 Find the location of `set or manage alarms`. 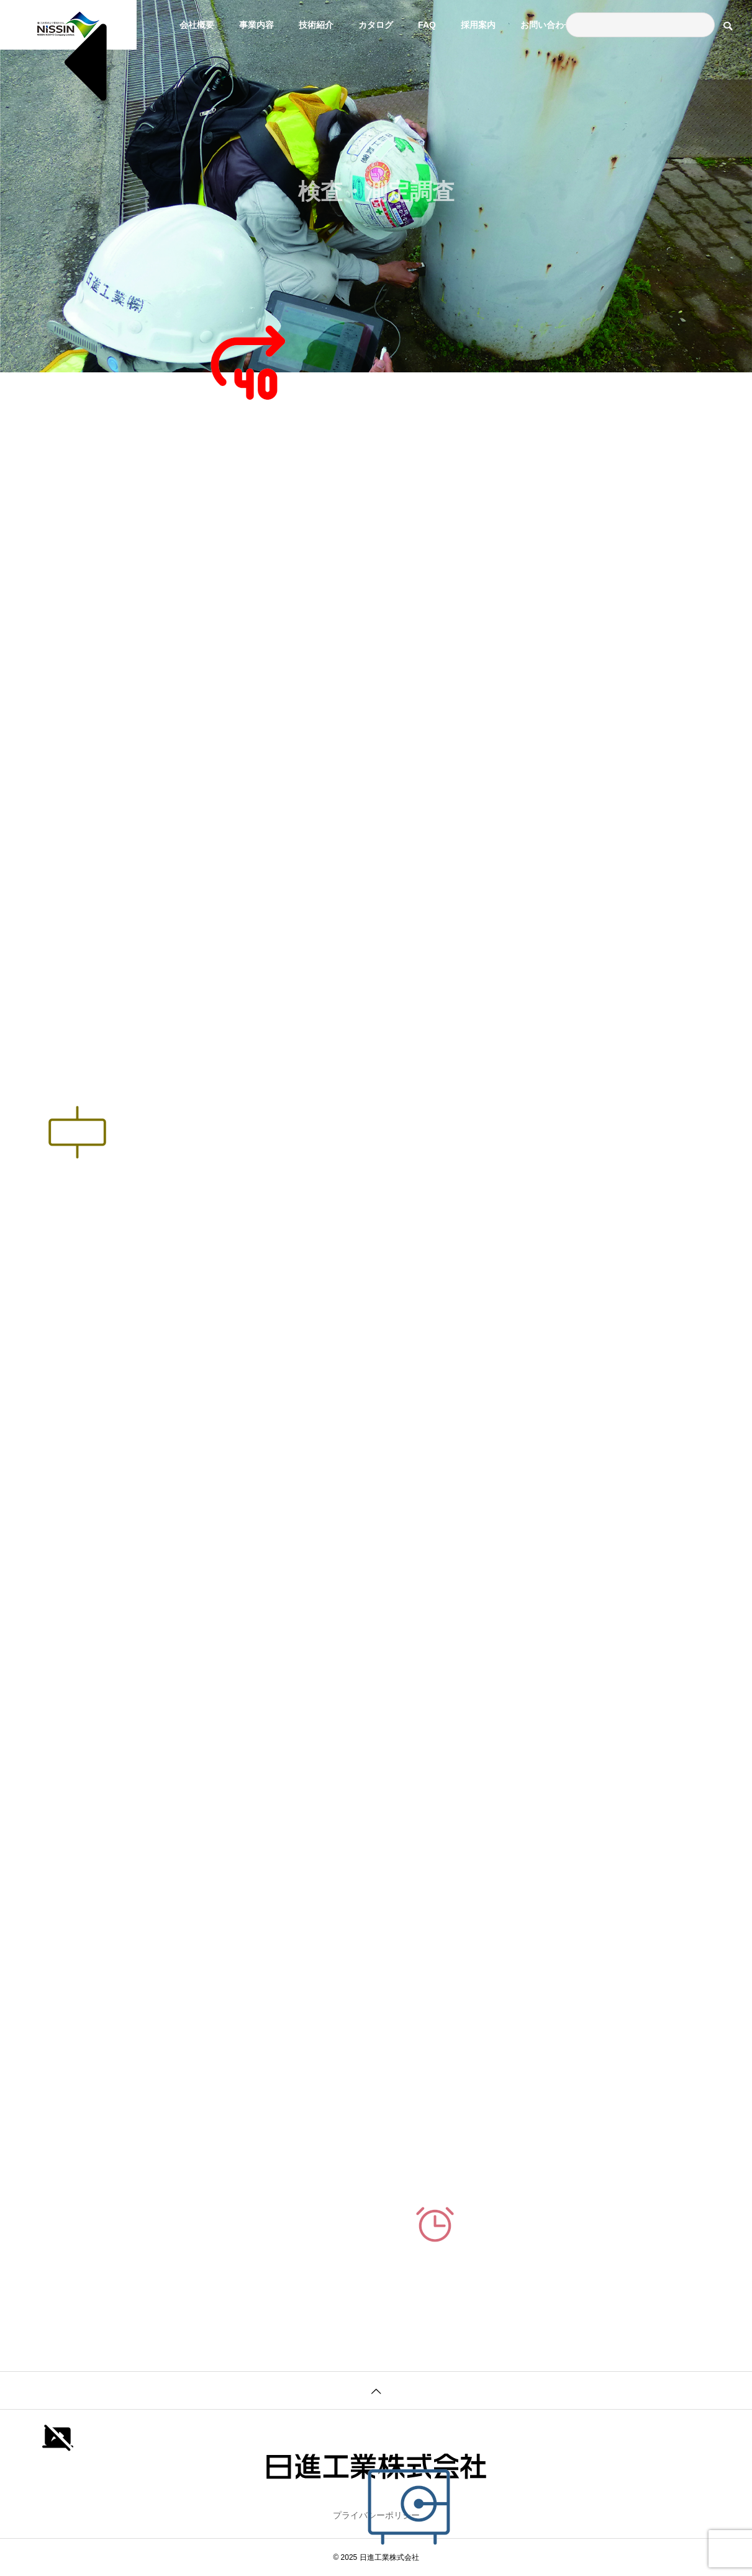

set or manage alarms is located at coordinates (435, 2224).